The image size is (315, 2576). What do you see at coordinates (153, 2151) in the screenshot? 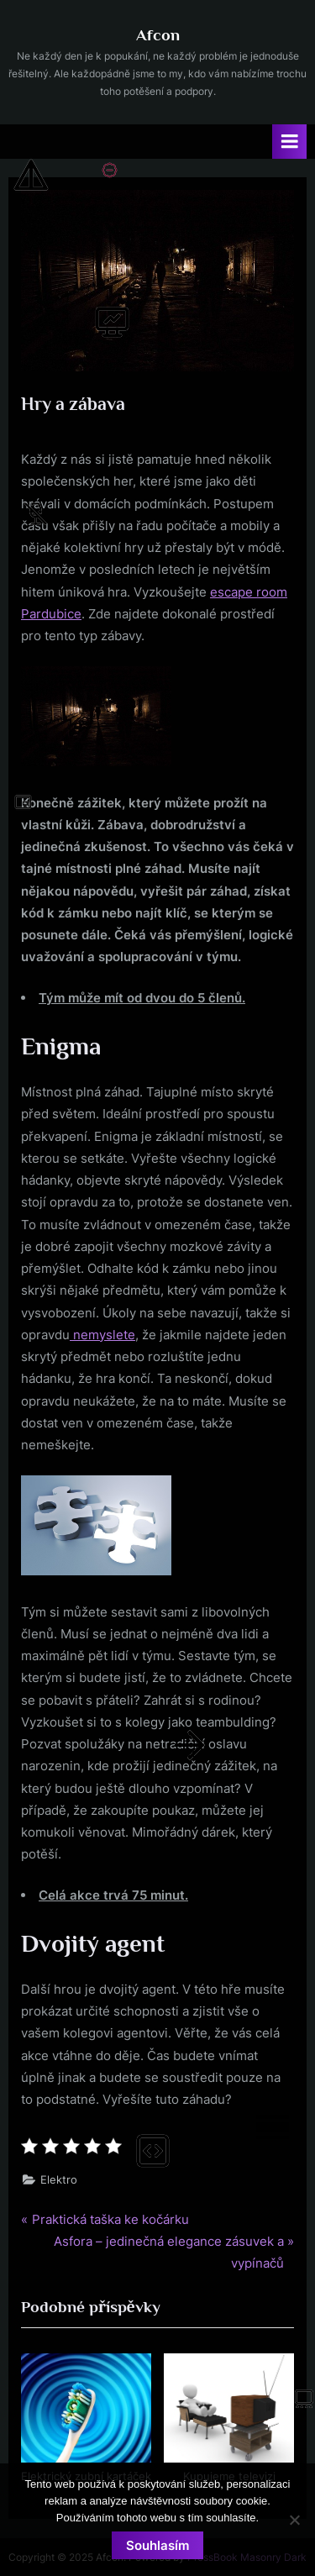
I see `view or edit source code` at bounding box center [153, 2151].